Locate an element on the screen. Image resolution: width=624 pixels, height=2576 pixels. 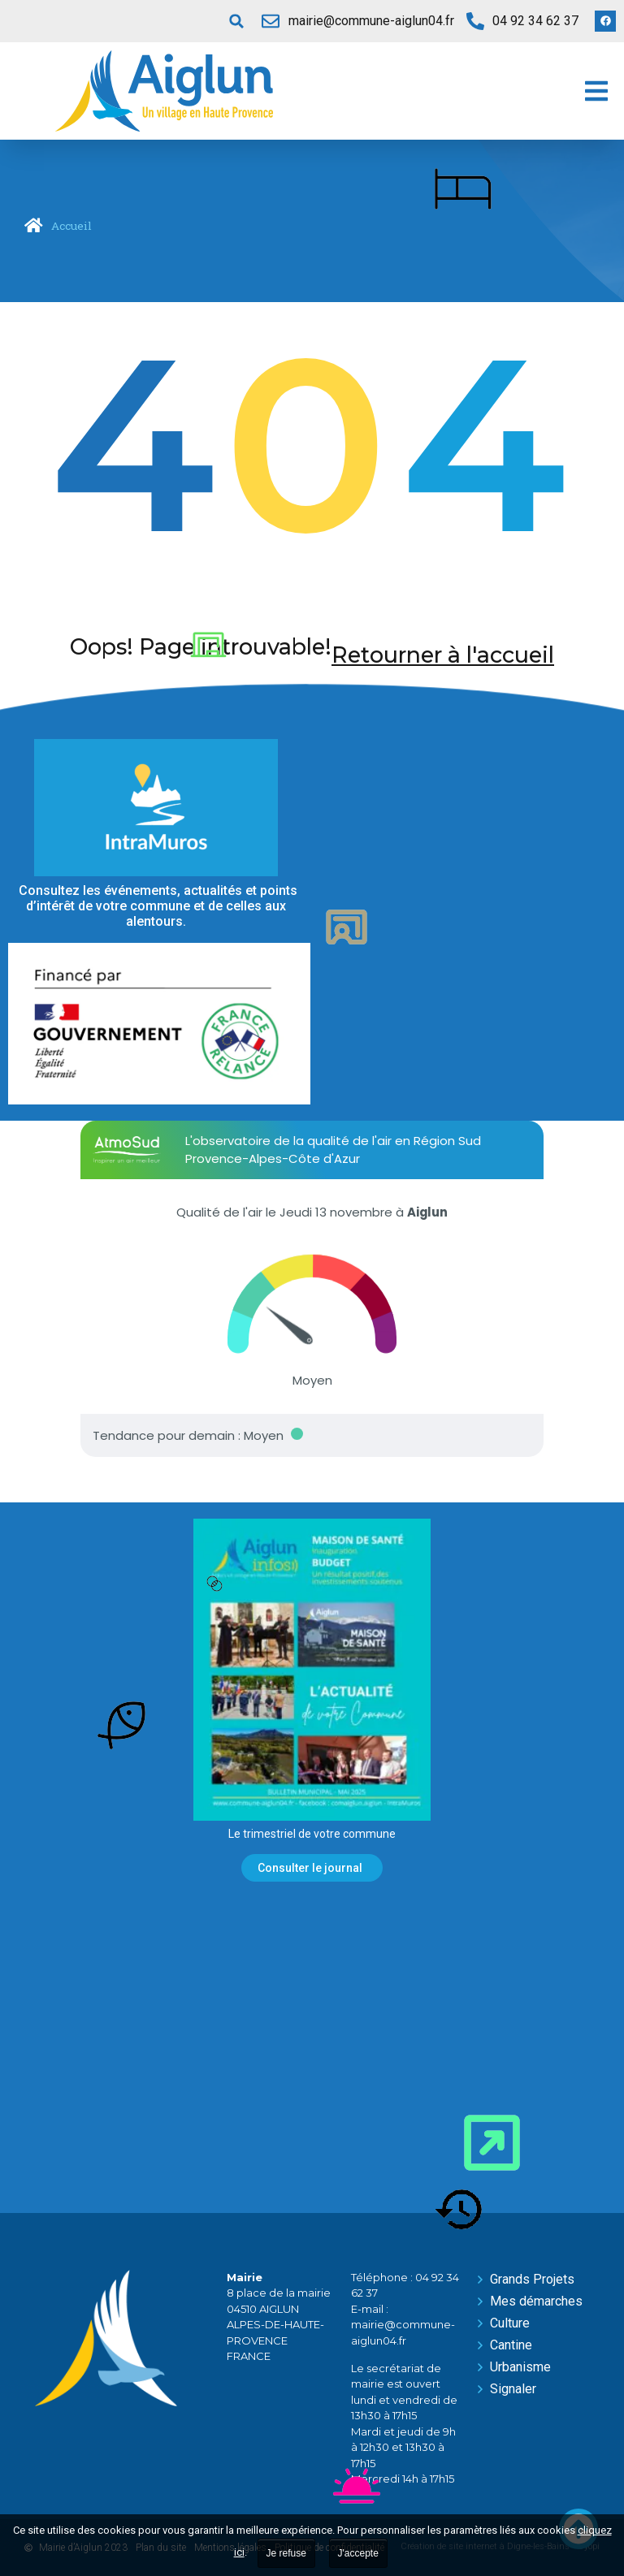
open whiteboard or presentation mode is located at coordinates (208, 645).